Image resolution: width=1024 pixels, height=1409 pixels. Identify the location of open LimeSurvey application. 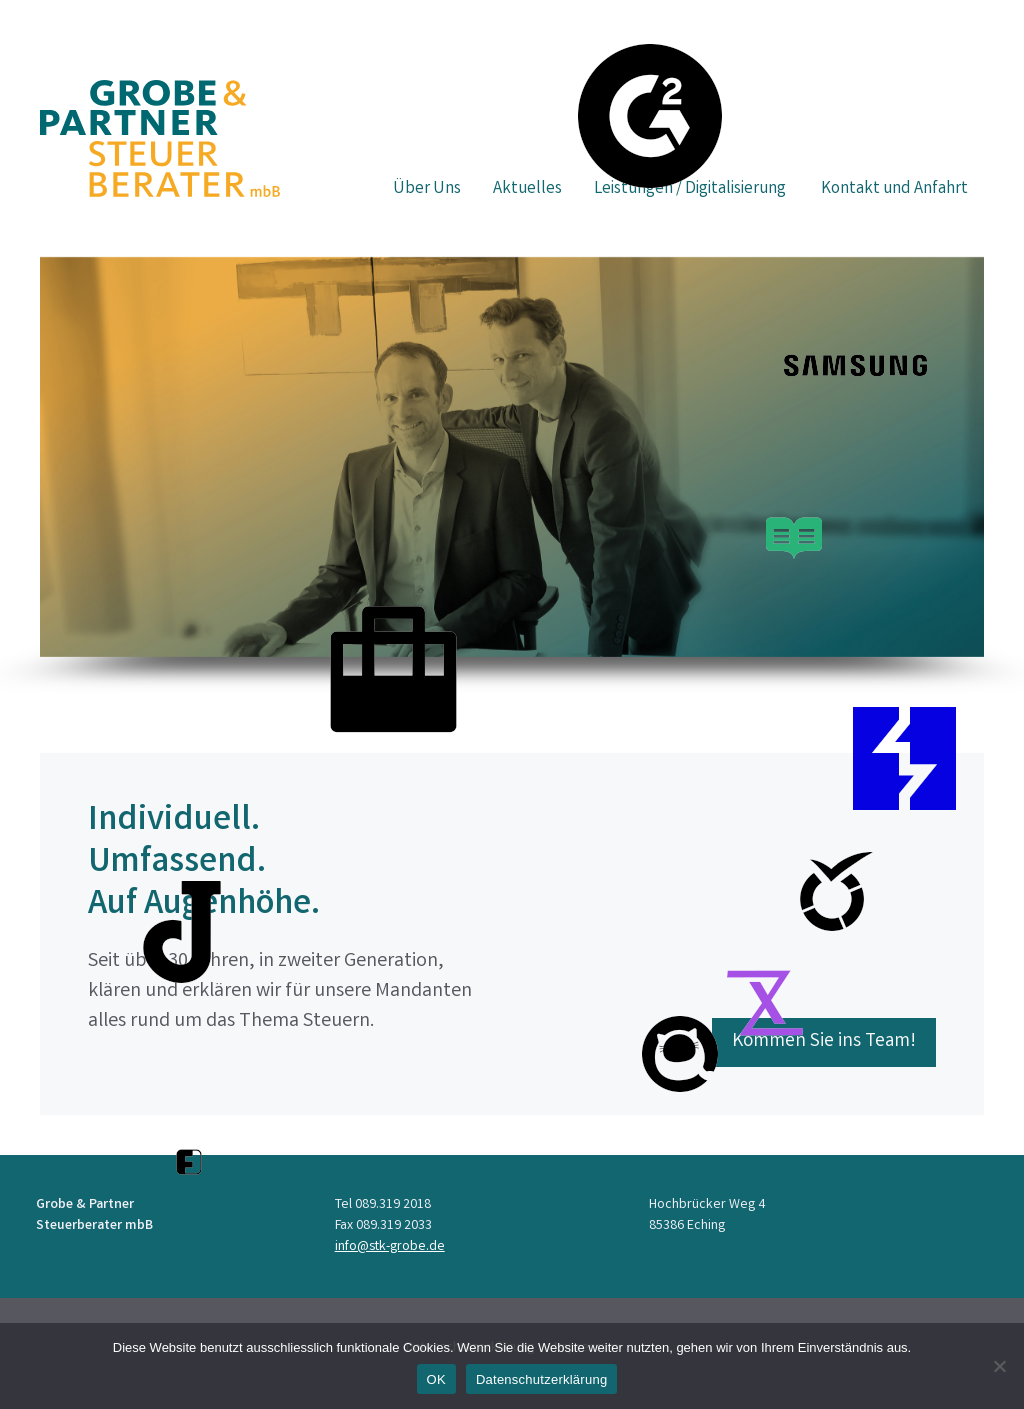
(836, 891).